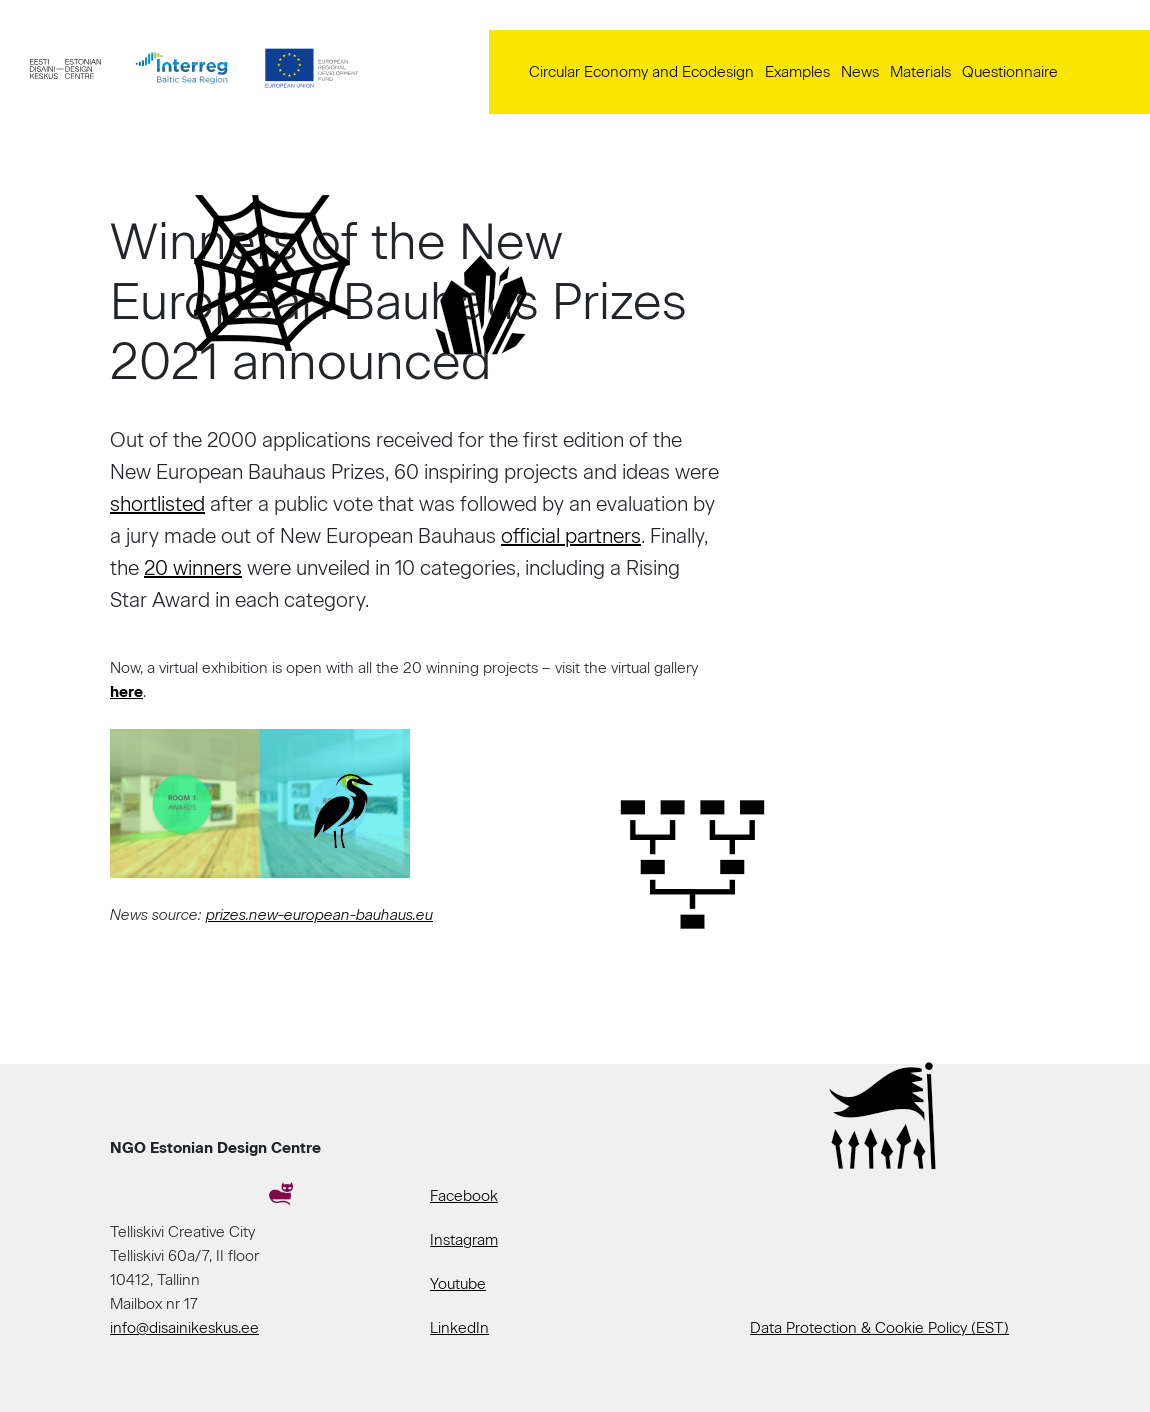 The width and height of the screenshot is (1150, 1412). What do you see at coordinates (344, 810) in the screenshot?
I see `heron bird icon for wildlife or nature category` at bounding box center [344, 810].